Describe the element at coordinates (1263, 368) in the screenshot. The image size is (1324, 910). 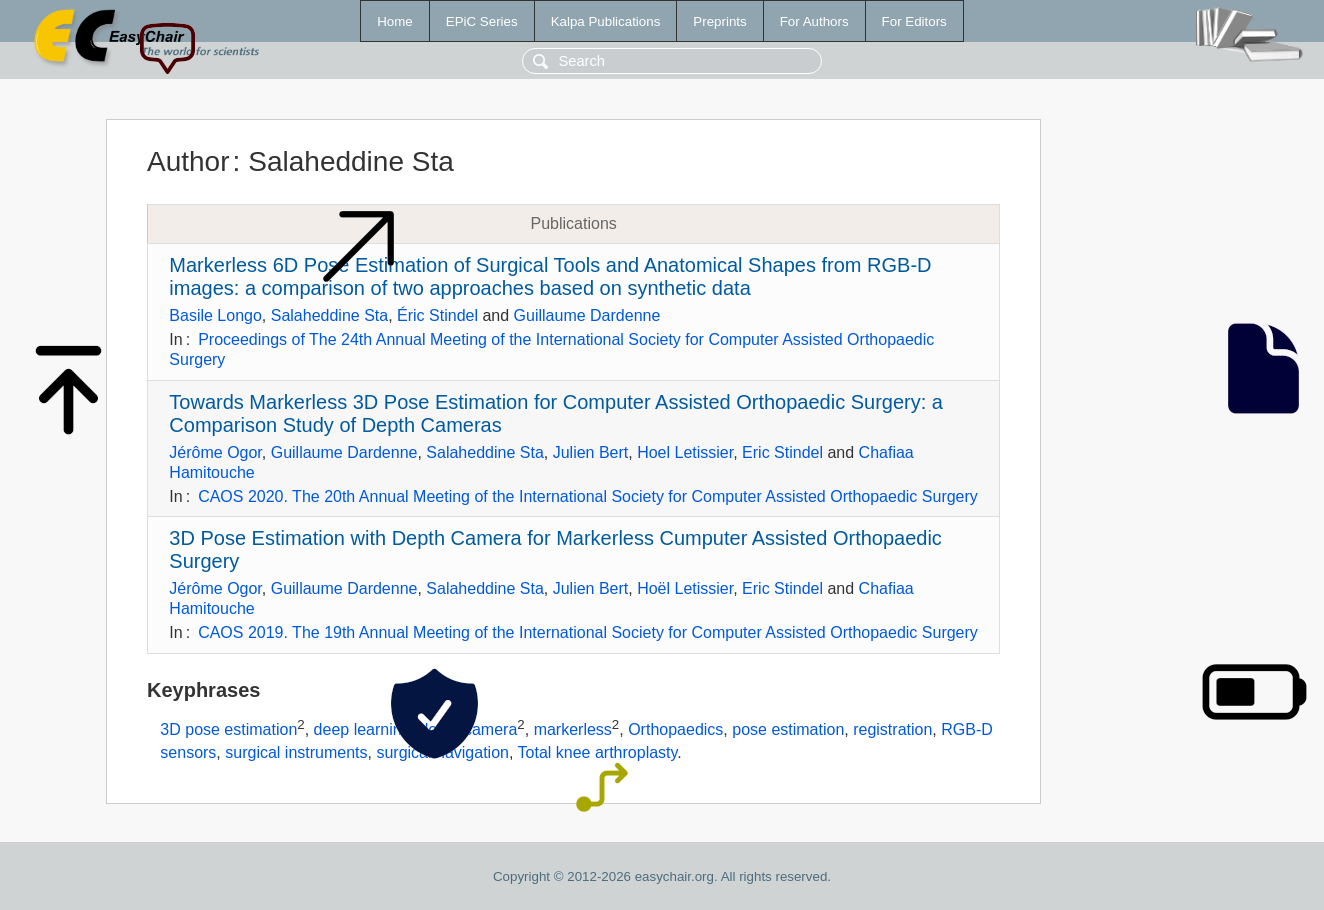
I see `view document or file` at that location.